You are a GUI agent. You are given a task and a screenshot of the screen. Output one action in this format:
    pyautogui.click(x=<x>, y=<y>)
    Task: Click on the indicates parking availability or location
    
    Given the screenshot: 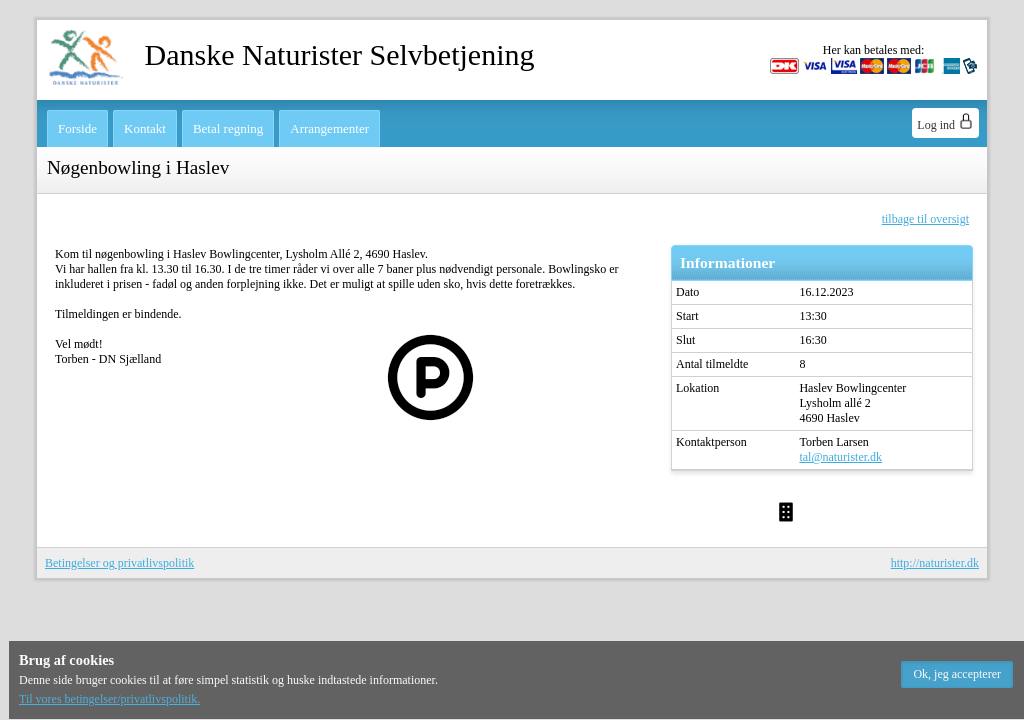 What is the action you would take?
    pyautogui.click(x=430, y=377)
    